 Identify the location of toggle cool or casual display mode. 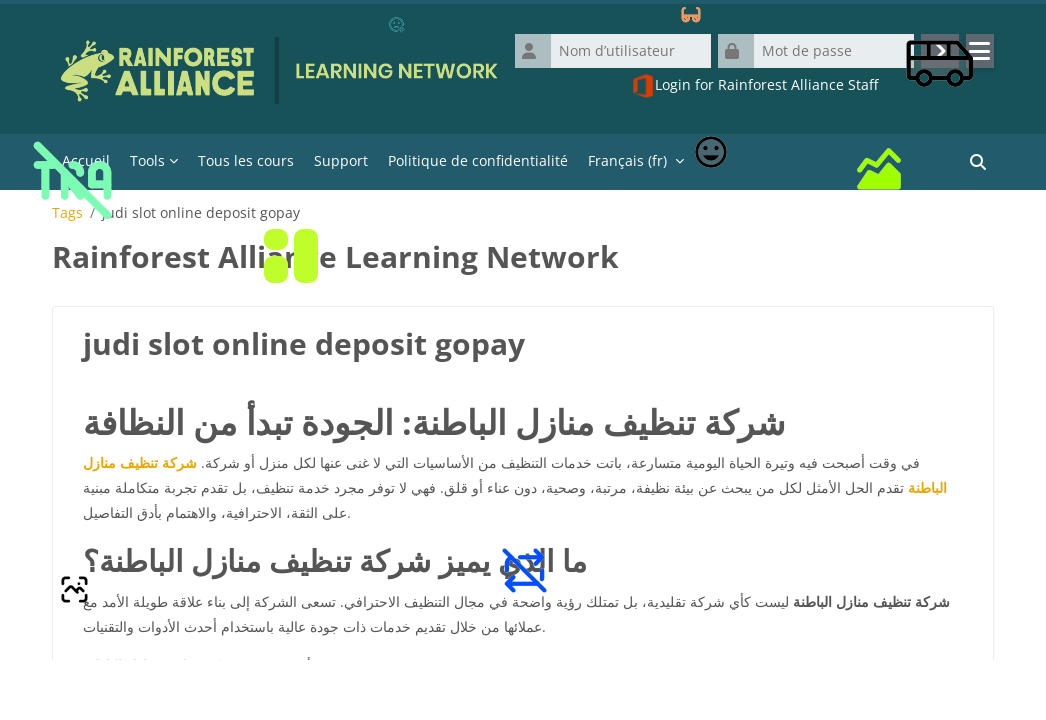
(691, 15).